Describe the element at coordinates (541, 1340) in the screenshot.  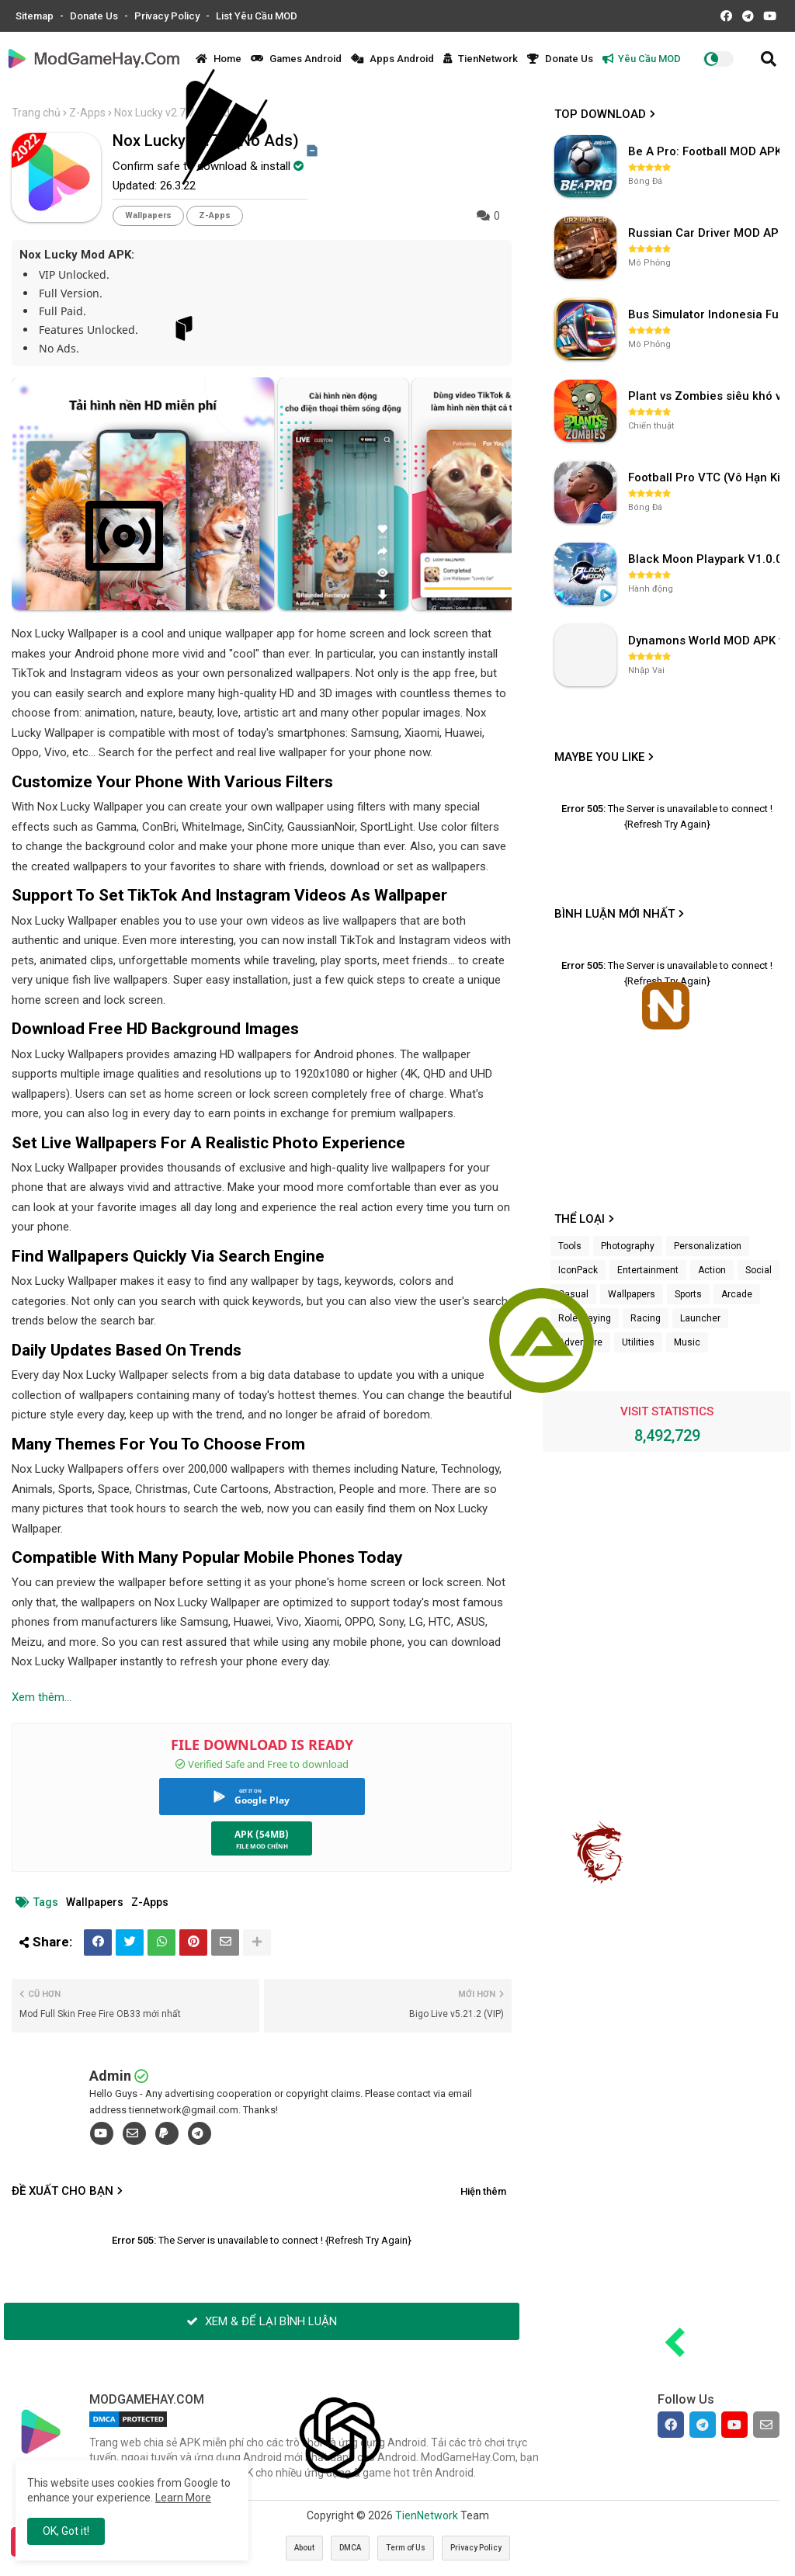
I see `autoit scripting language logo` at that location.